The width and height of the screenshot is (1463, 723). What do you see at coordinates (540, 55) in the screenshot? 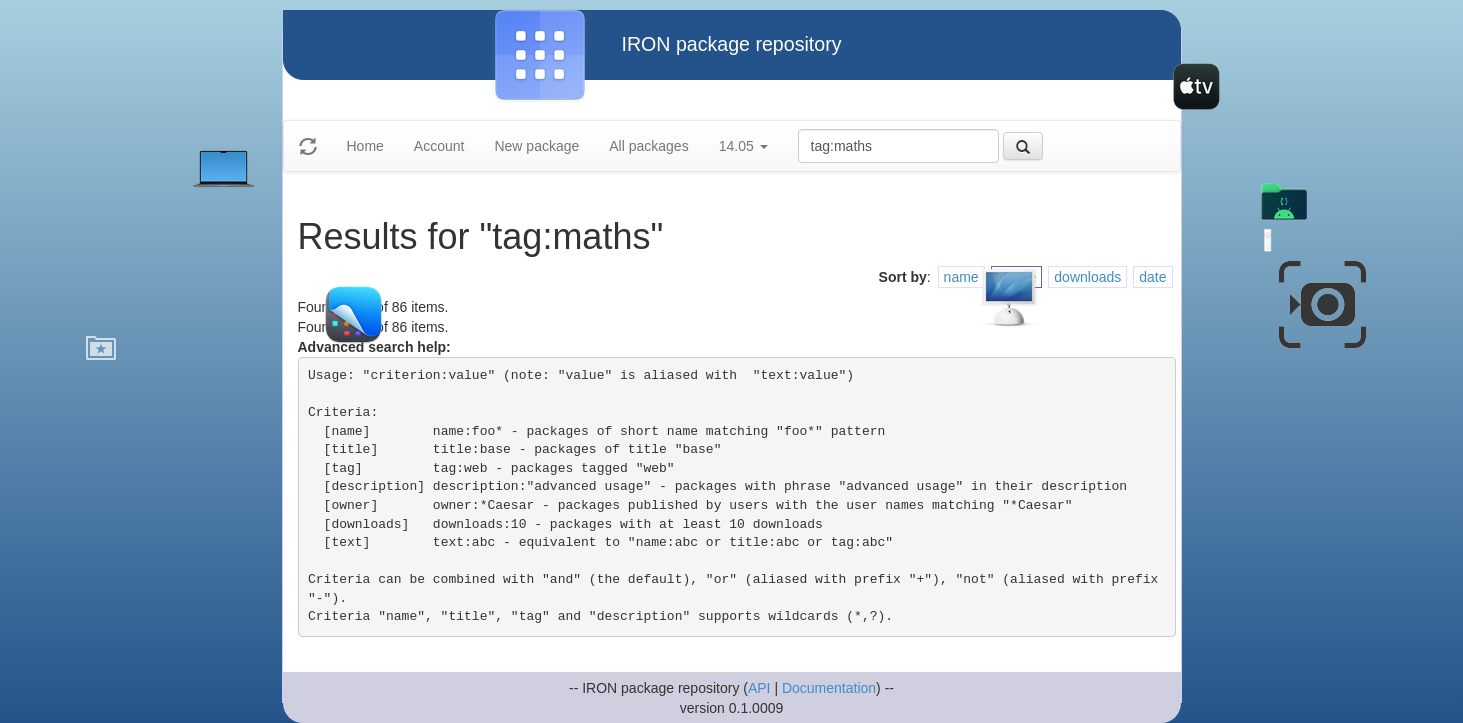
I see `open the app drawer or launcher` at bounding box center [540, 55].